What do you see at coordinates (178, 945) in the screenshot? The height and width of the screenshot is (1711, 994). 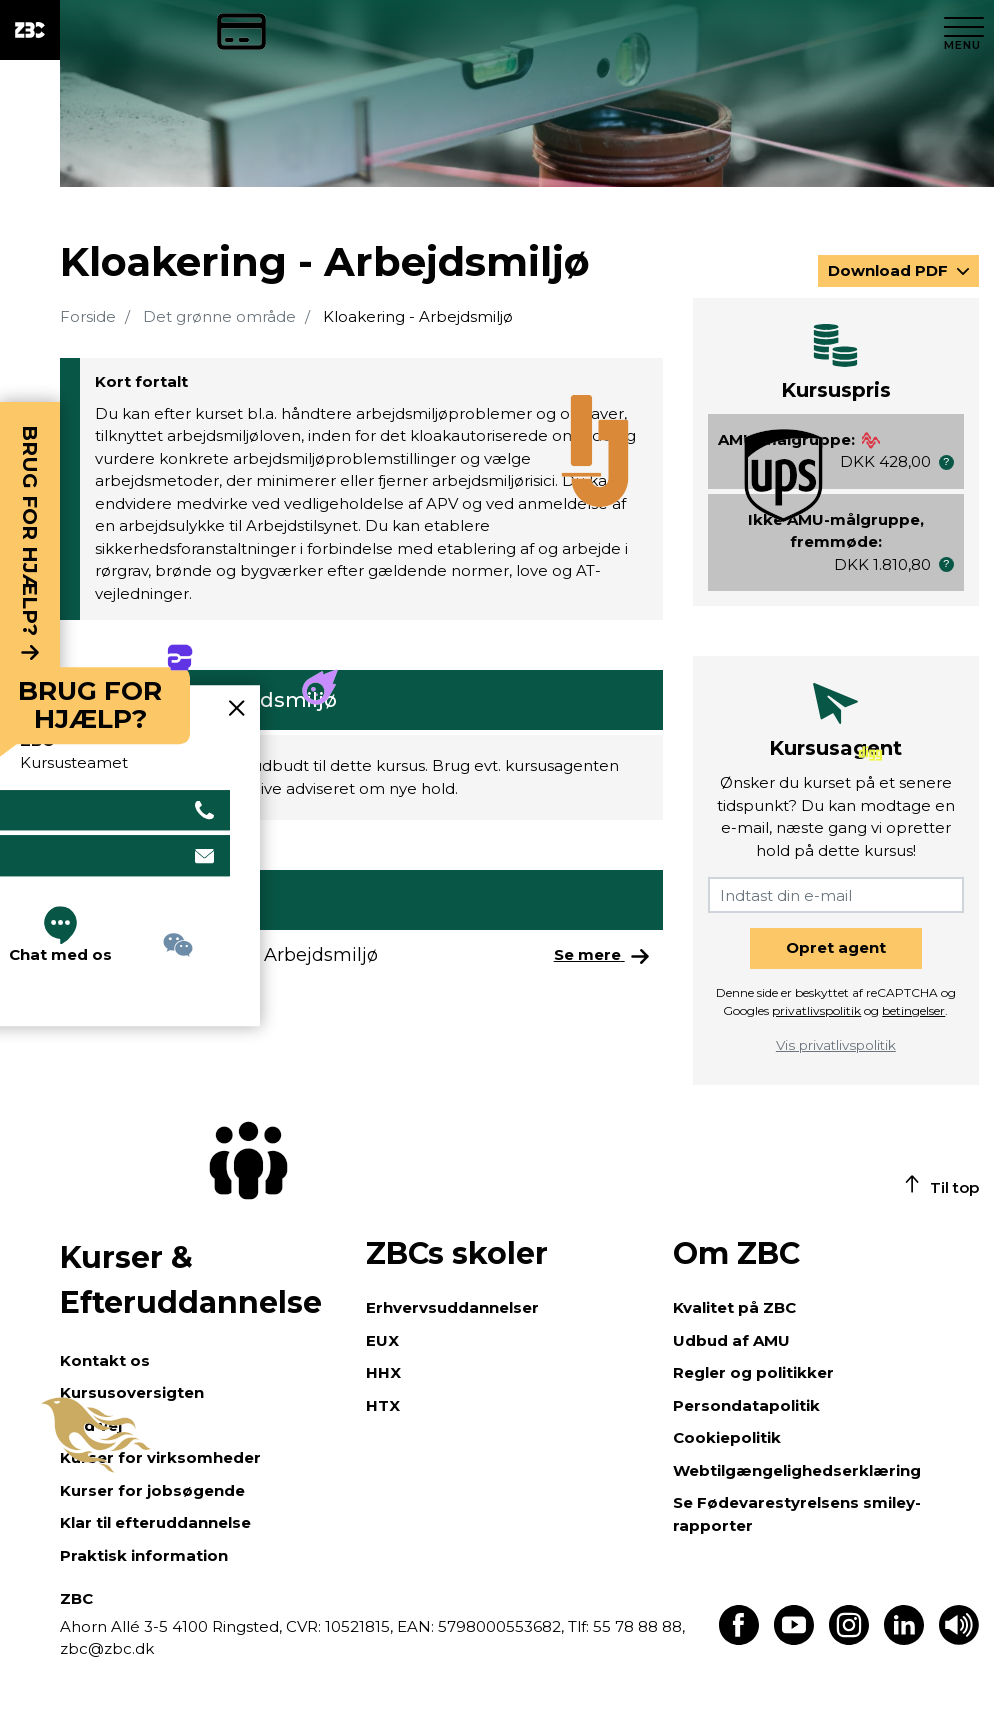 I see `open WeChat messaging app` at bounding box center [178, 945].